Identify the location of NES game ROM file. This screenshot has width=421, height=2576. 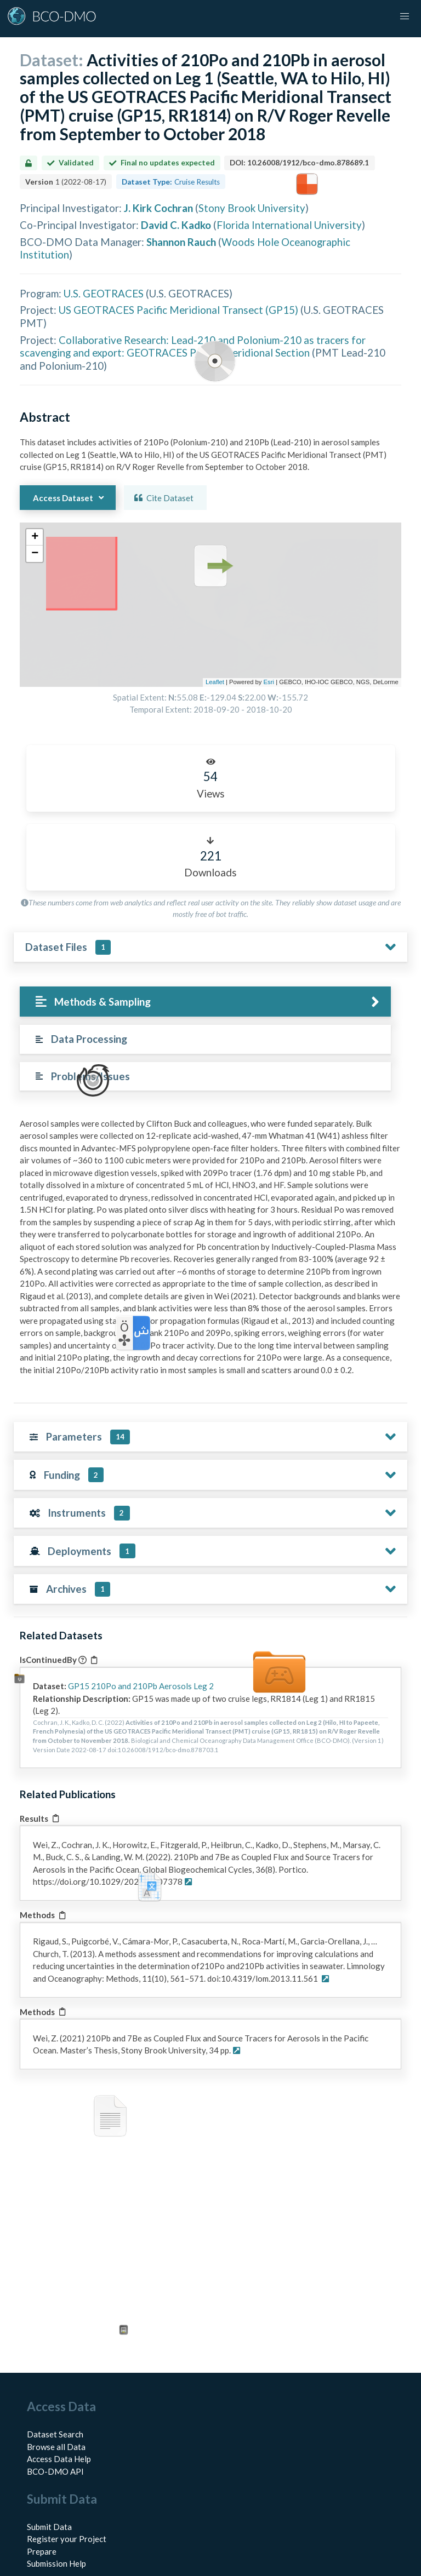
(123, 2330).